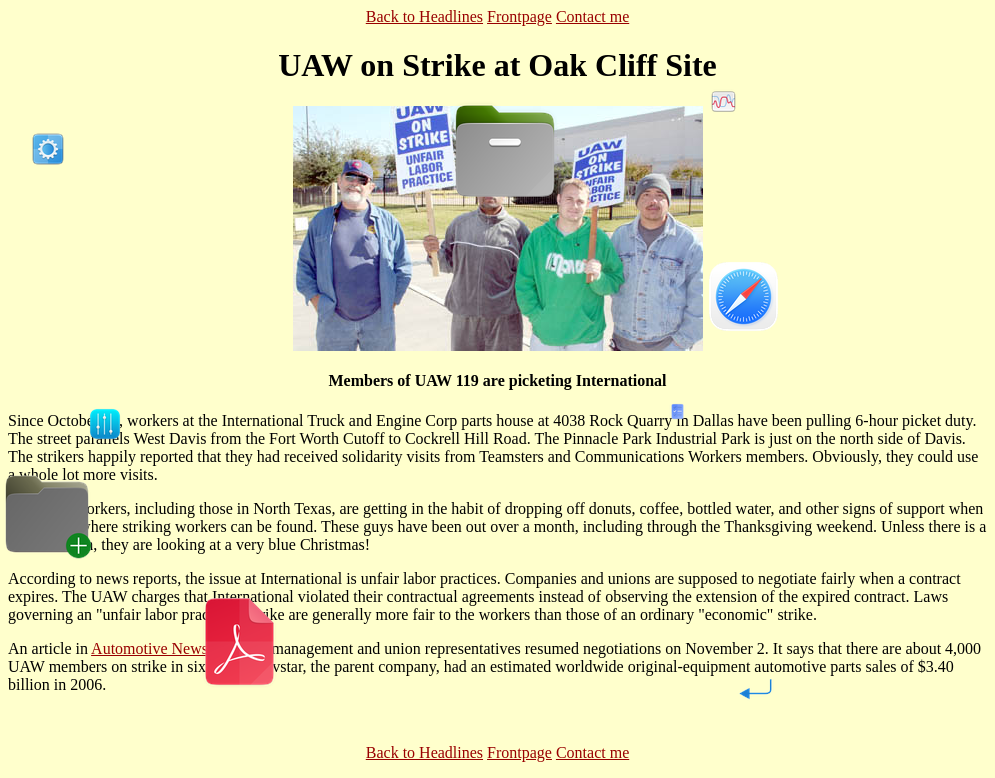  Describe the element at coordinates (47, 514) in the screenshot. I see `create a new folder` at that location.